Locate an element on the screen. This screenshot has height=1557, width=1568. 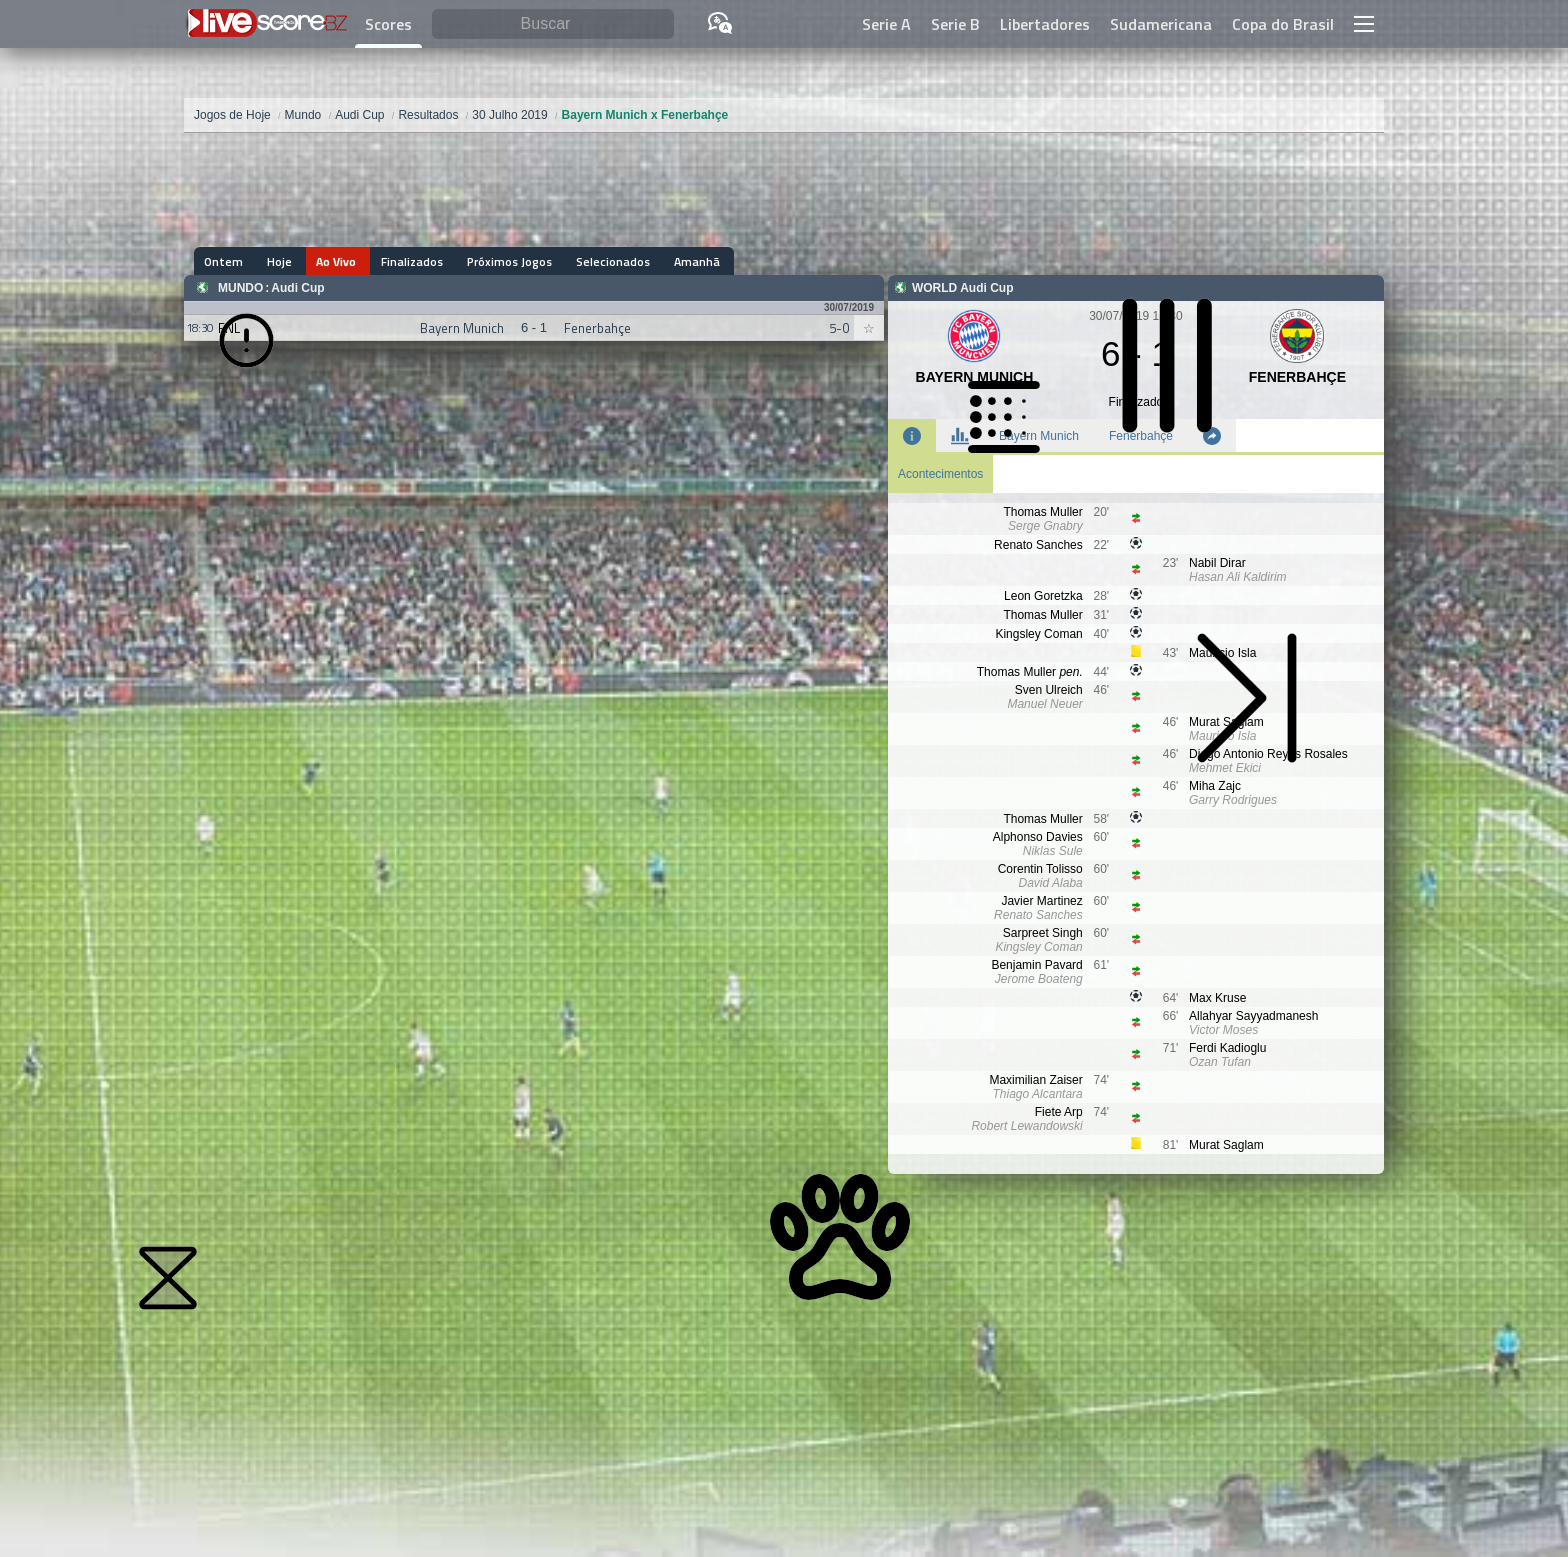
indicates a warning or alert status is located at coordinates (246, 340).